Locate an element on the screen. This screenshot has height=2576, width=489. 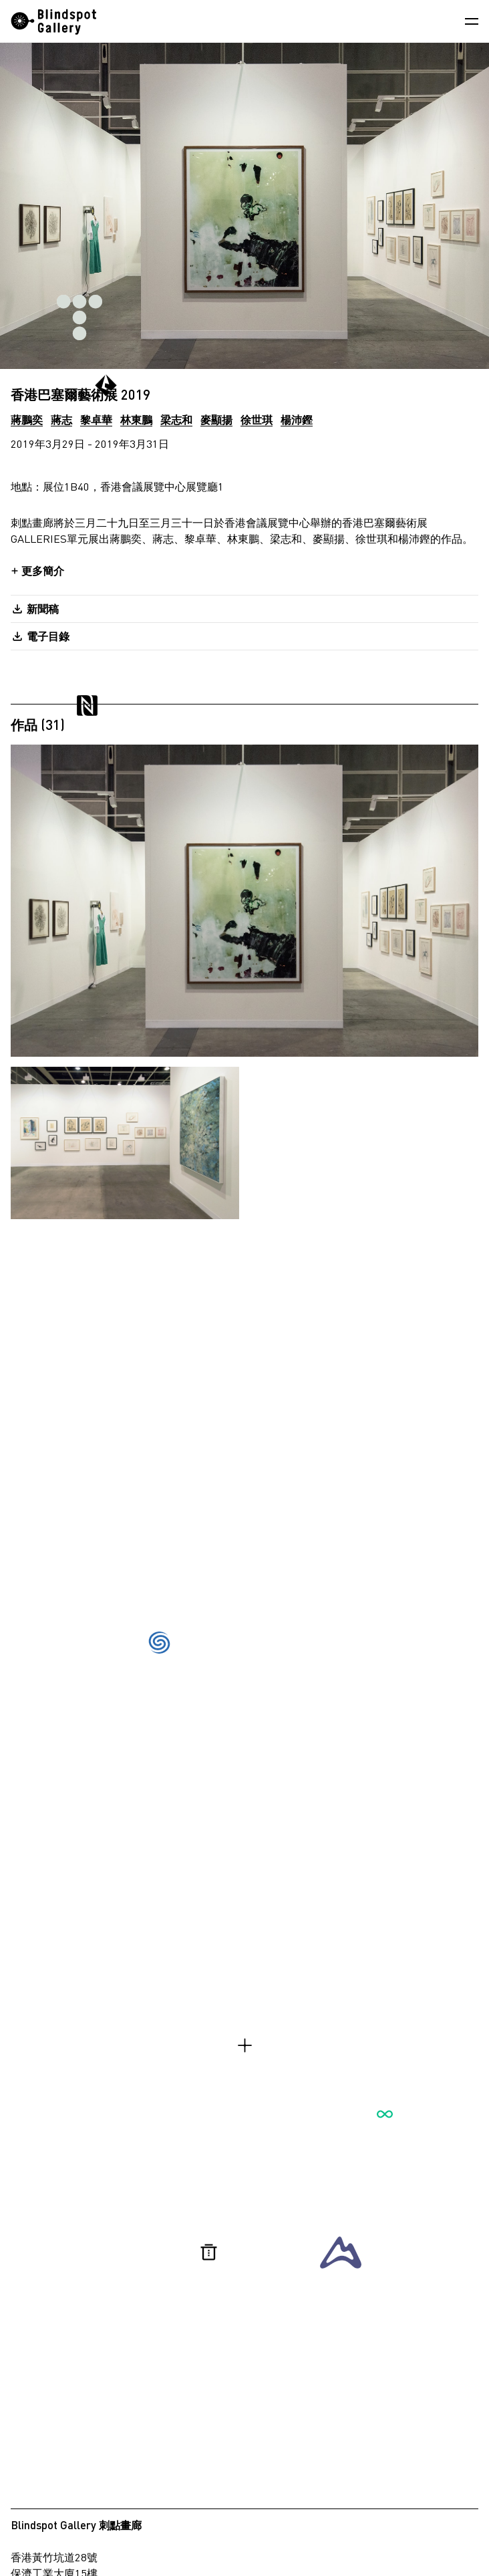
delete selected item is located at coordinates (208, 2252).